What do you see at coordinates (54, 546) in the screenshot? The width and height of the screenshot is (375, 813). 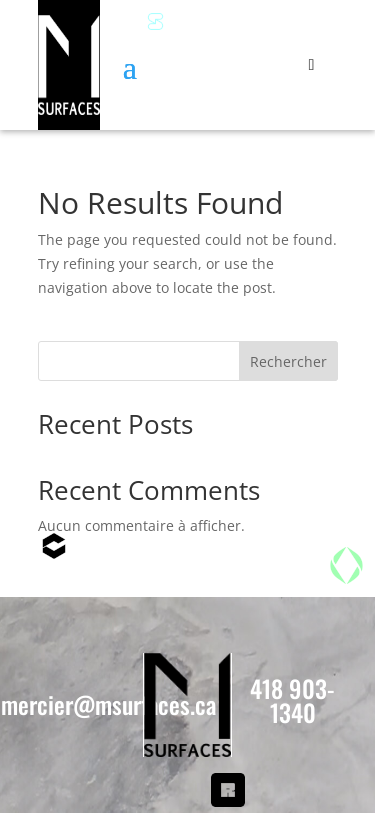 I see `Eclipse Che logo` at bounding box center [54, 546].